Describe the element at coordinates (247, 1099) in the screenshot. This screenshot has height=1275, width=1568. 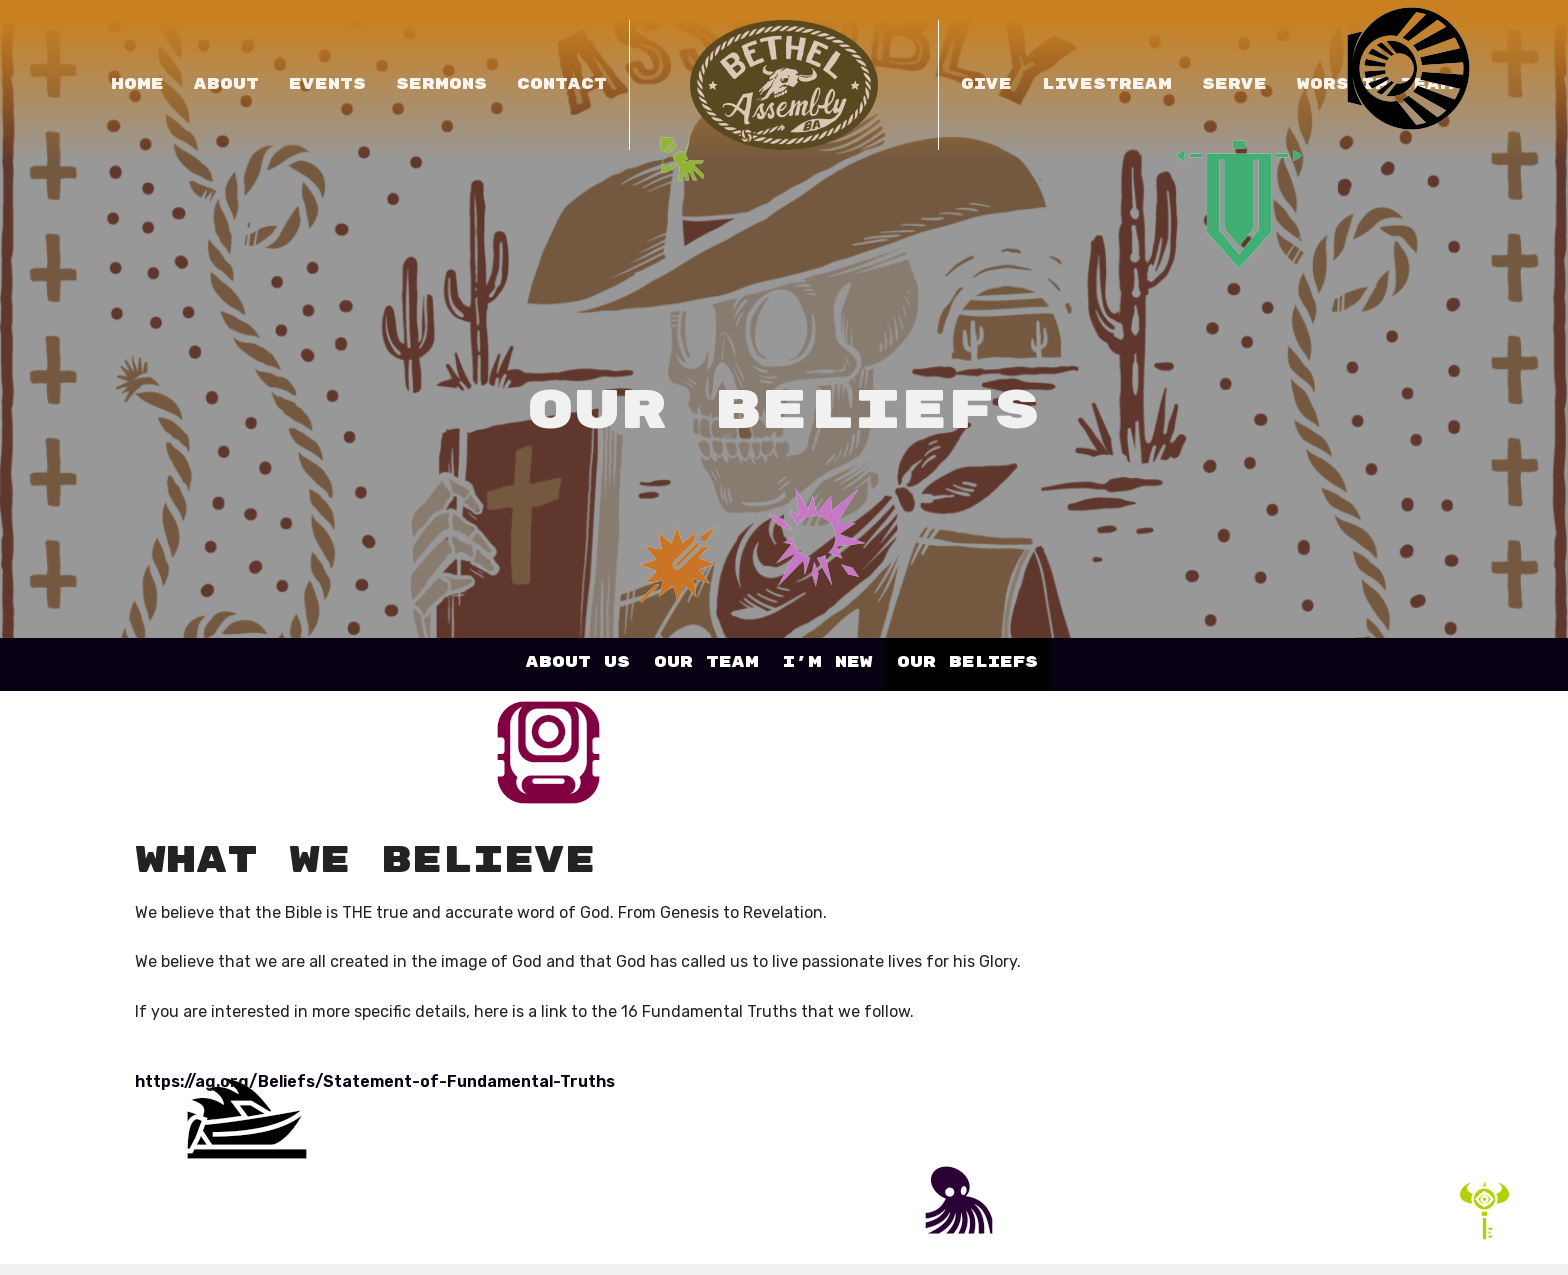
I see `select speedboat or watercraft vehicle` at that location.